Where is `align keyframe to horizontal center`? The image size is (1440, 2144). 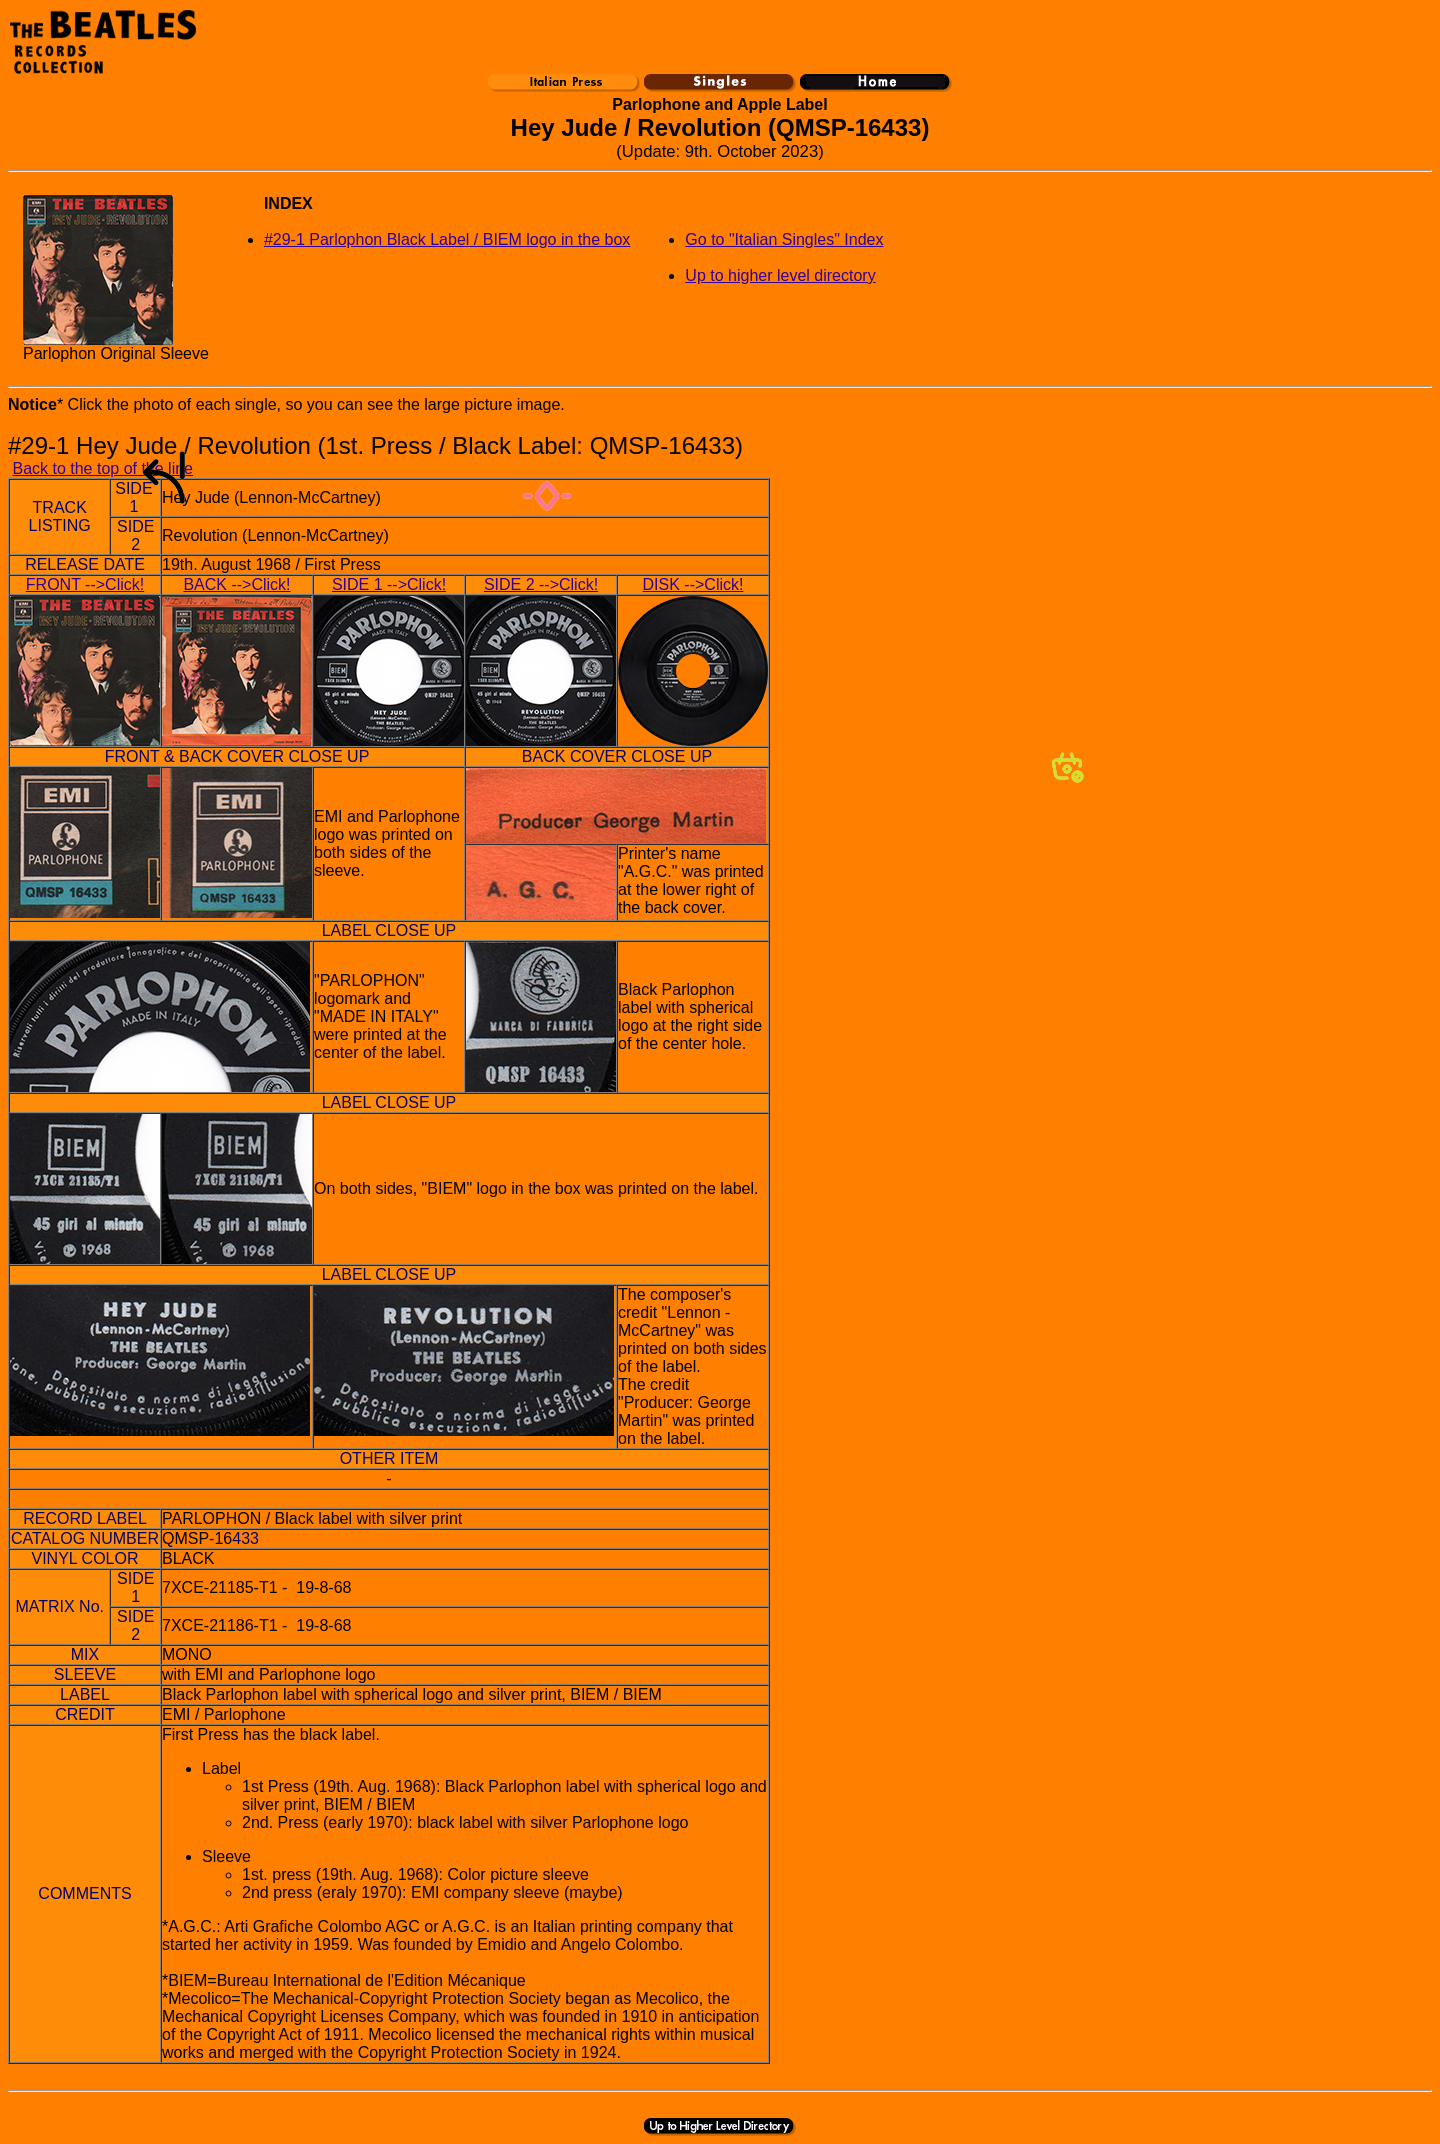 align keyframe to horizontal center is located at coordinates (547, 496).